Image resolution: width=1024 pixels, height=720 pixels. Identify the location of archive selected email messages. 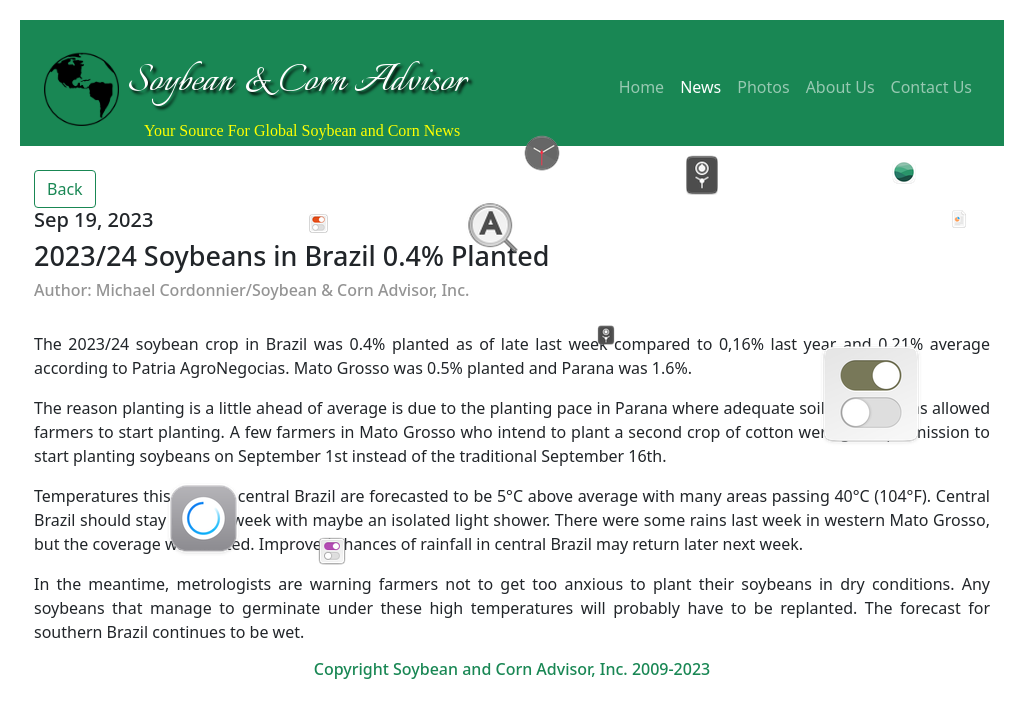
(702, 175).